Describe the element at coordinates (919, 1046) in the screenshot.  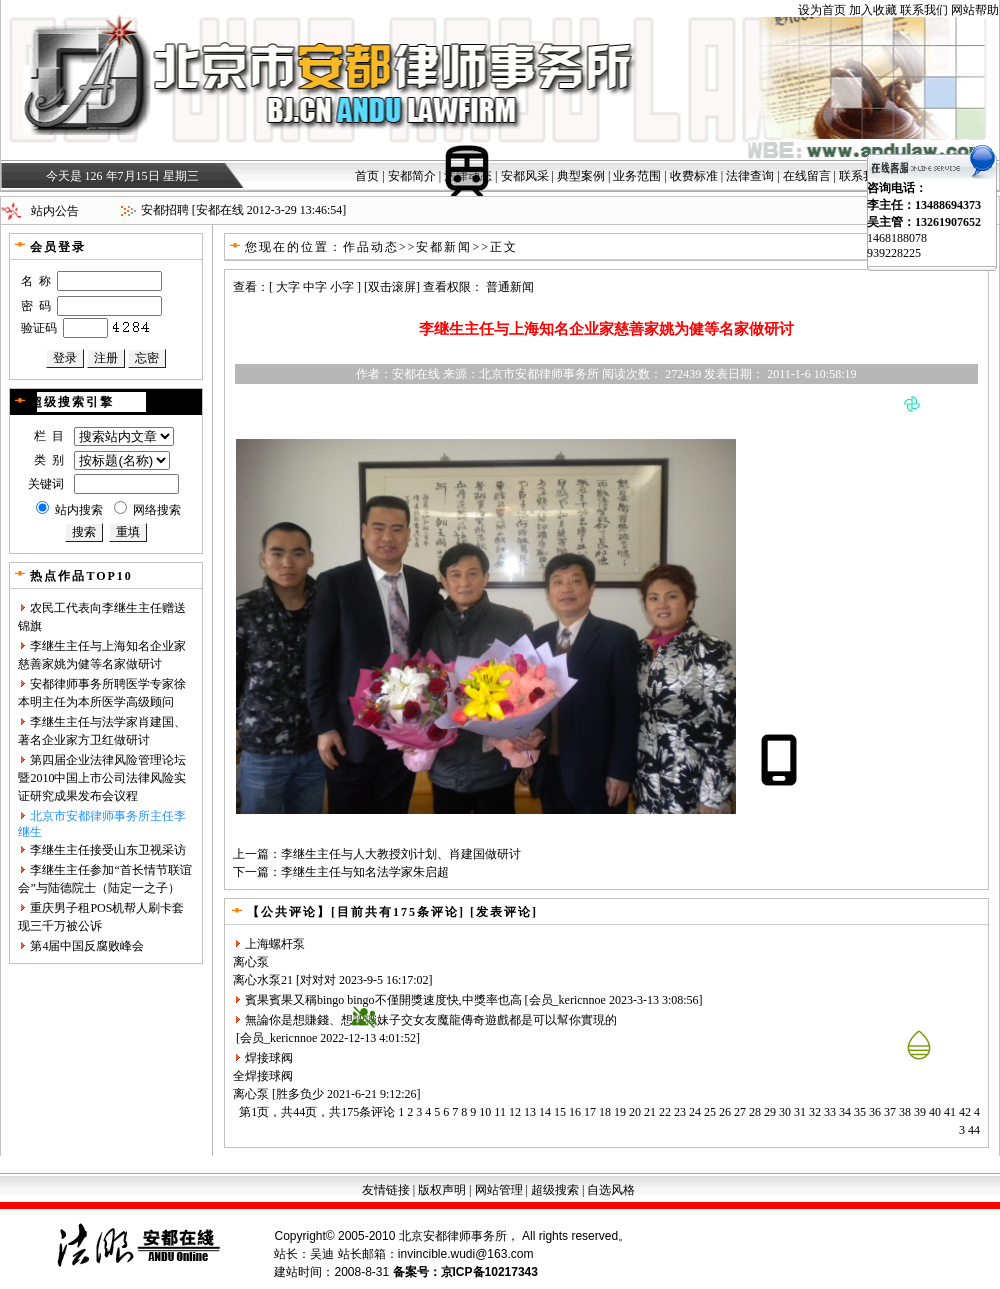
I see `adjust fill level or capacity` at that location.